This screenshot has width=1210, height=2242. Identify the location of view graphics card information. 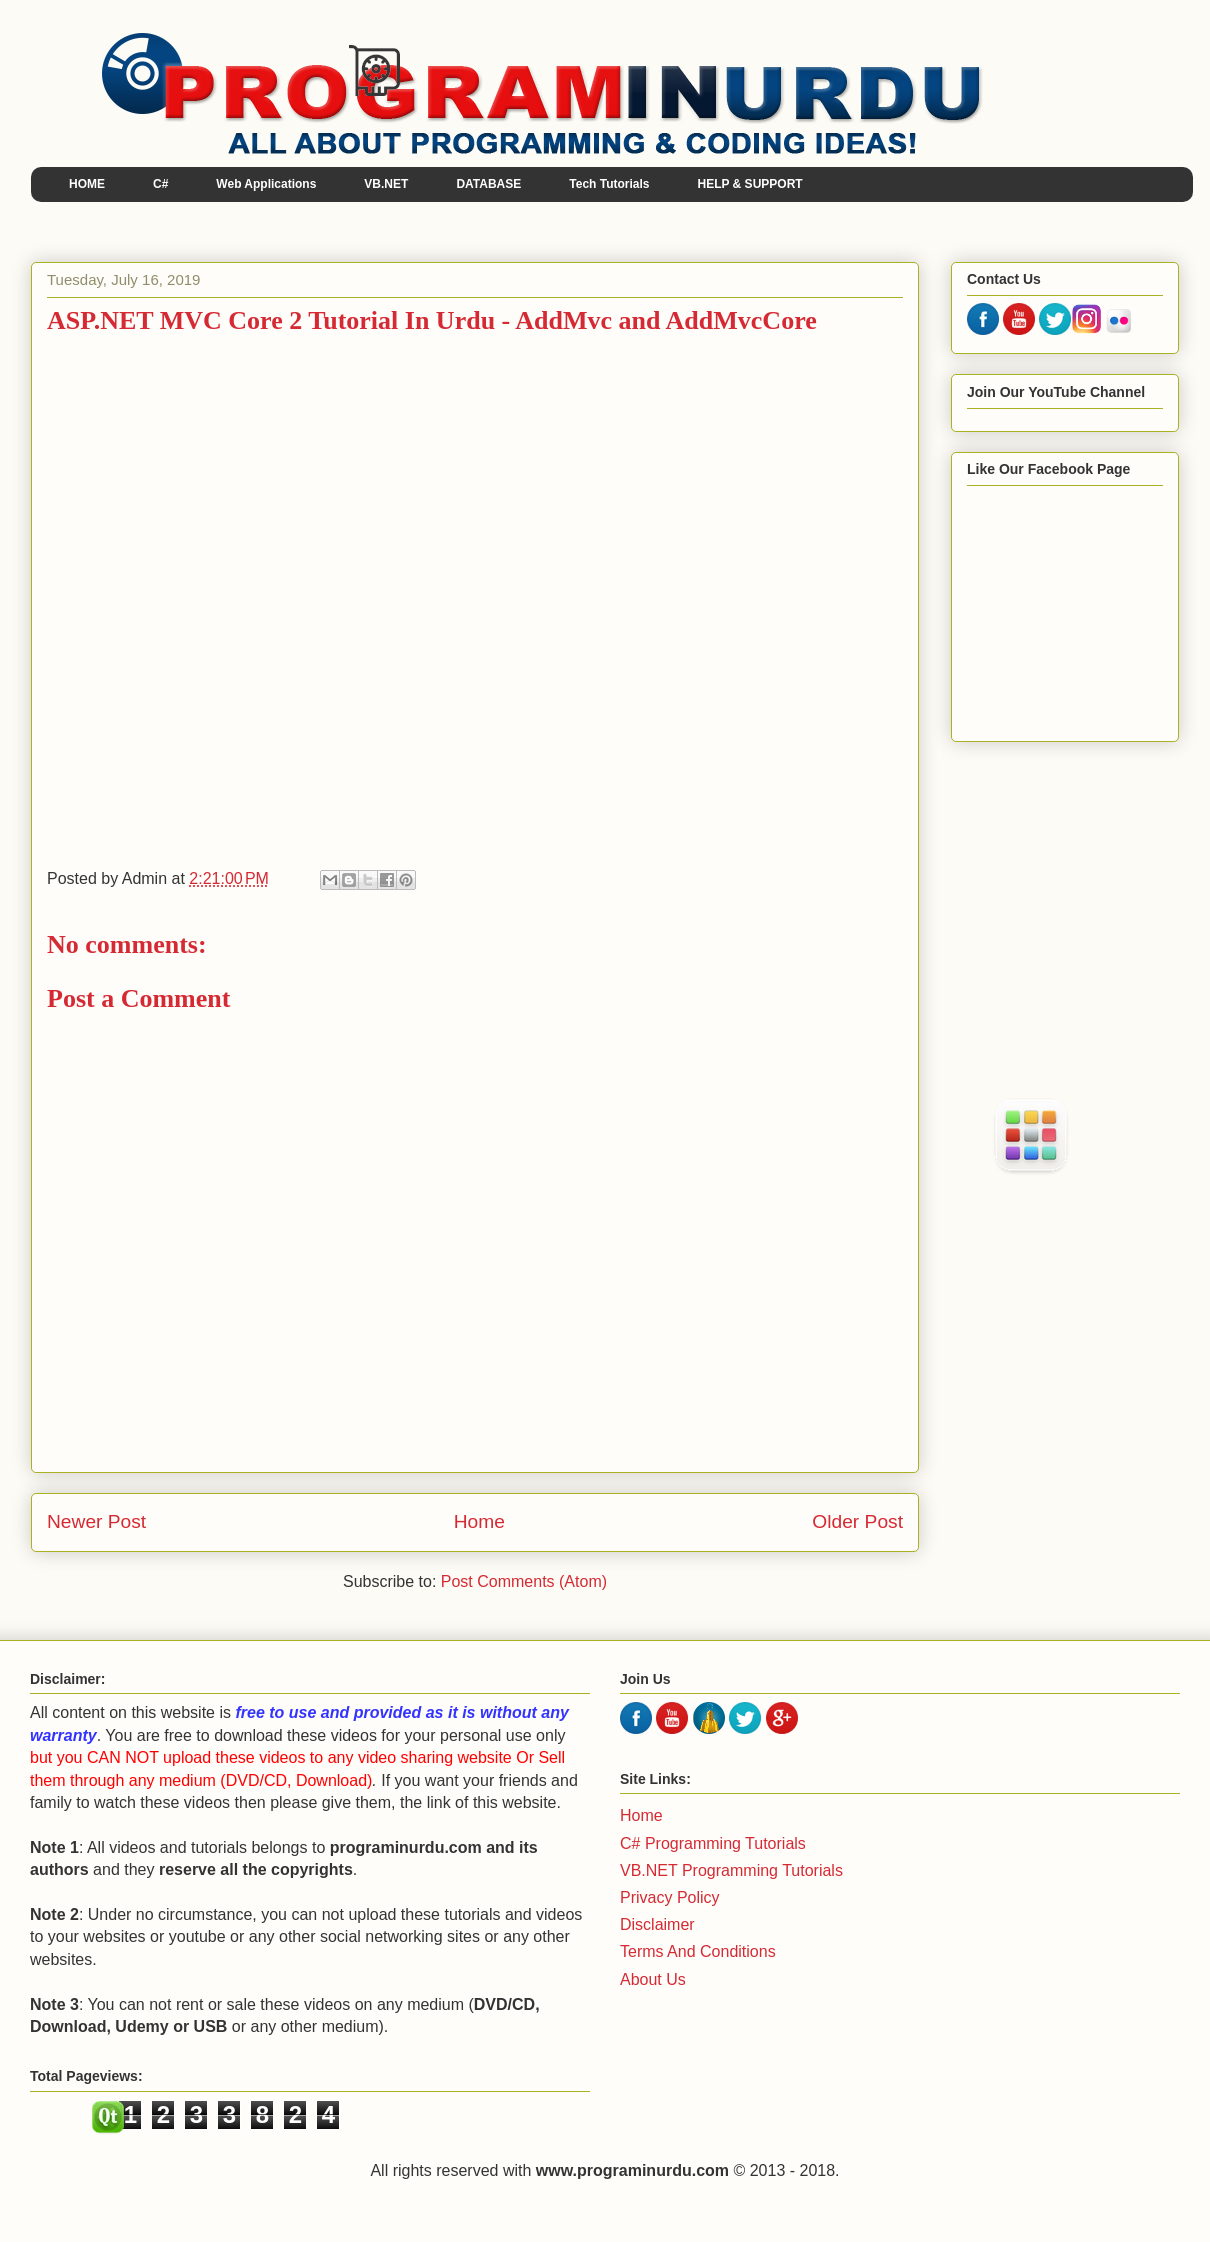
(374, 70).